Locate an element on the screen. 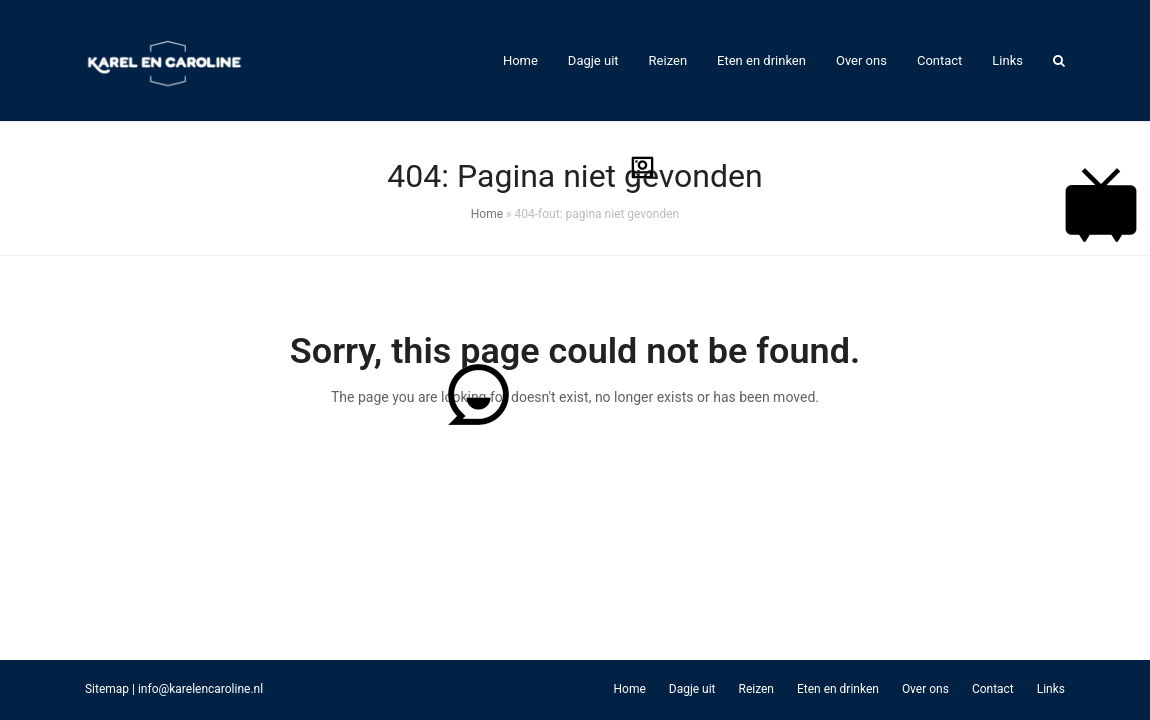  access photo gallery or instant camera feature is located at coordinates (642, 167).